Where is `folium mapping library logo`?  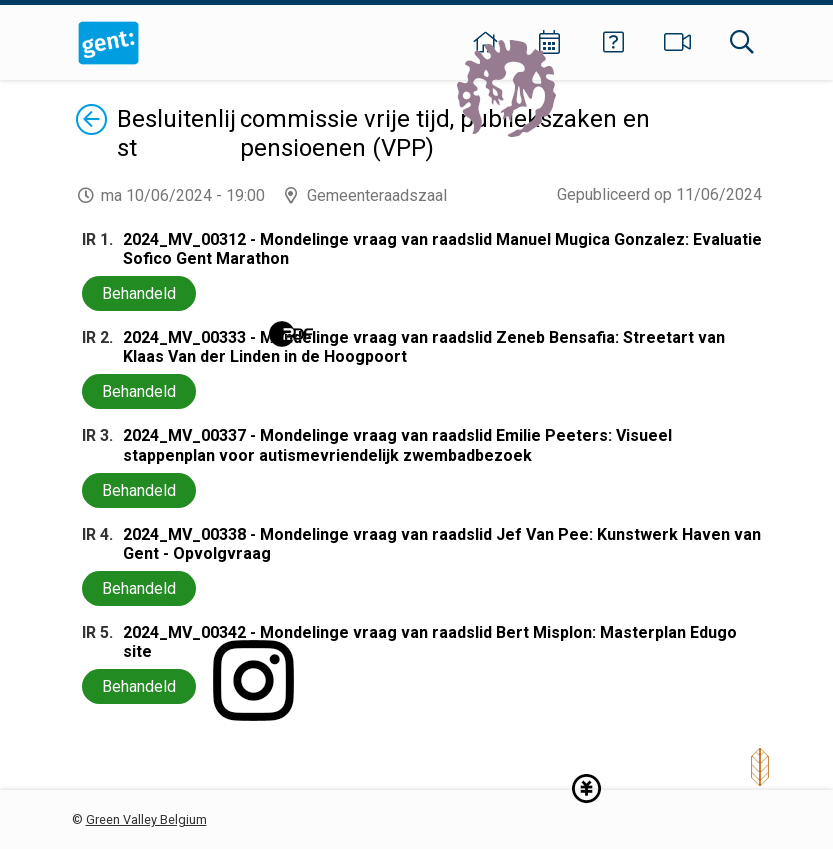
folium mapping library logo is located at coordinates (760, 767).